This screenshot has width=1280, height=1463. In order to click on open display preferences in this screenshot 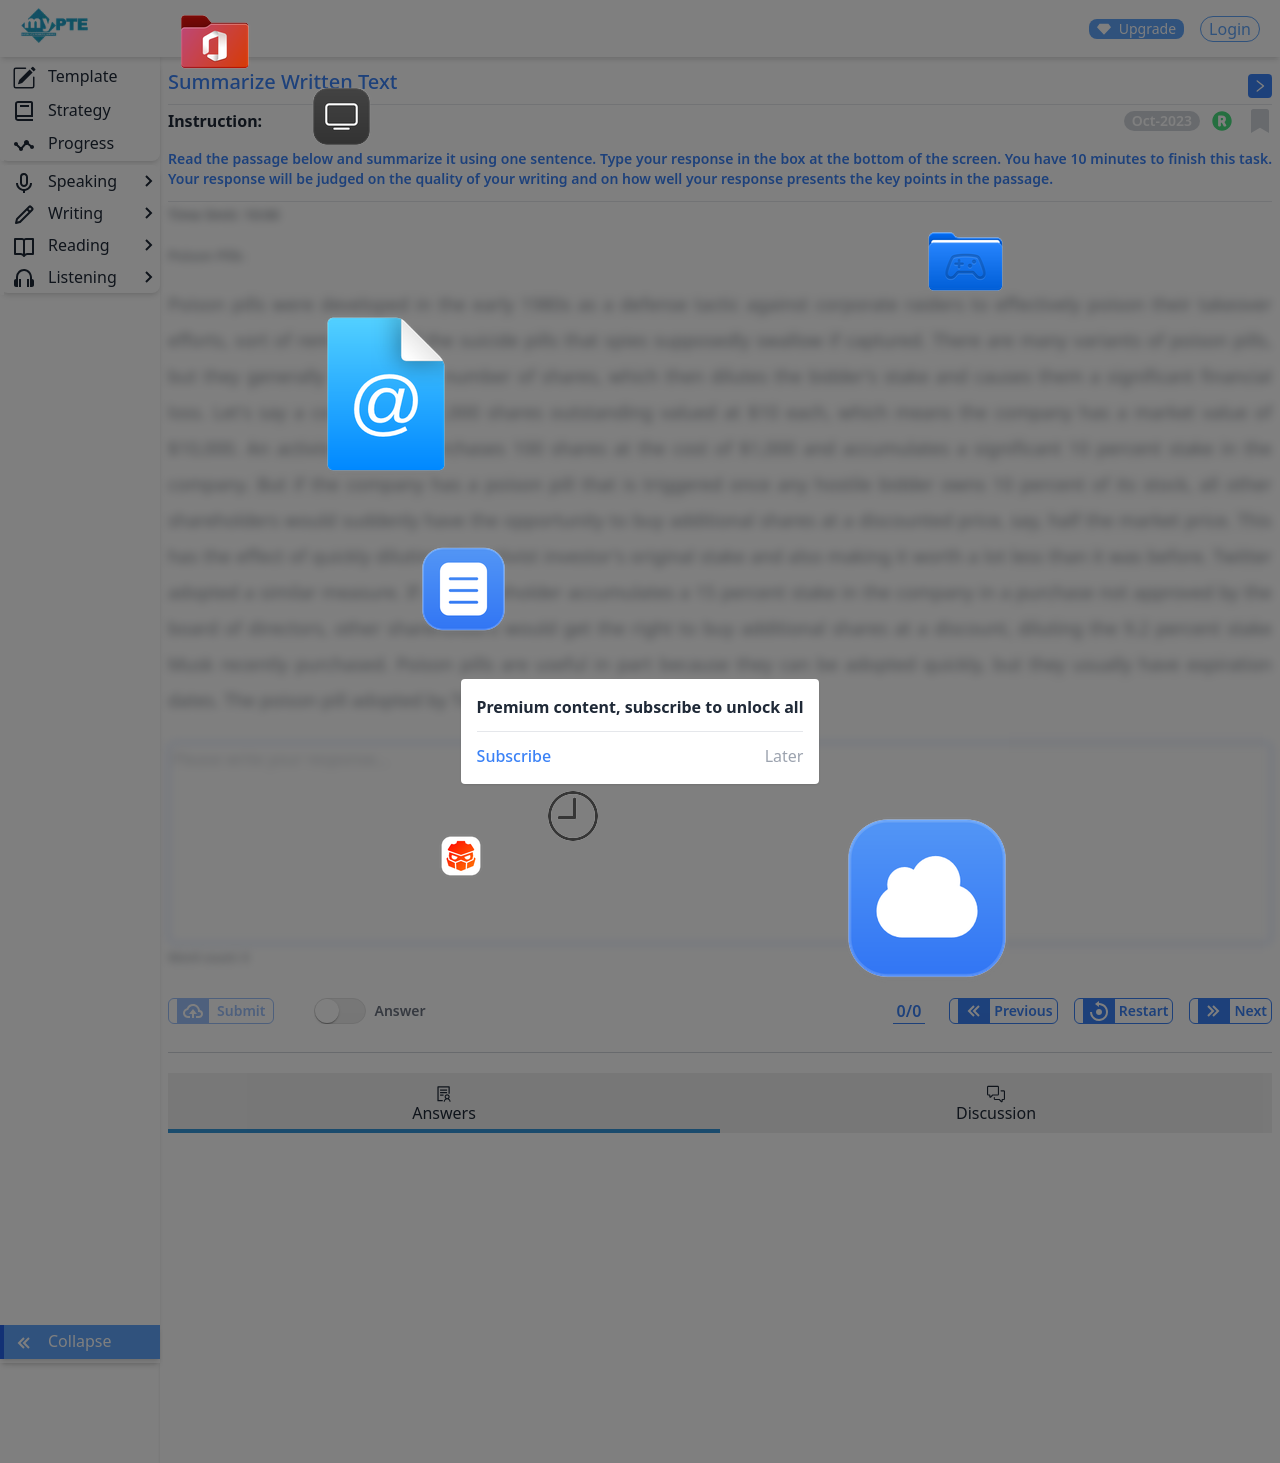, I will do `click(341, 117)`.